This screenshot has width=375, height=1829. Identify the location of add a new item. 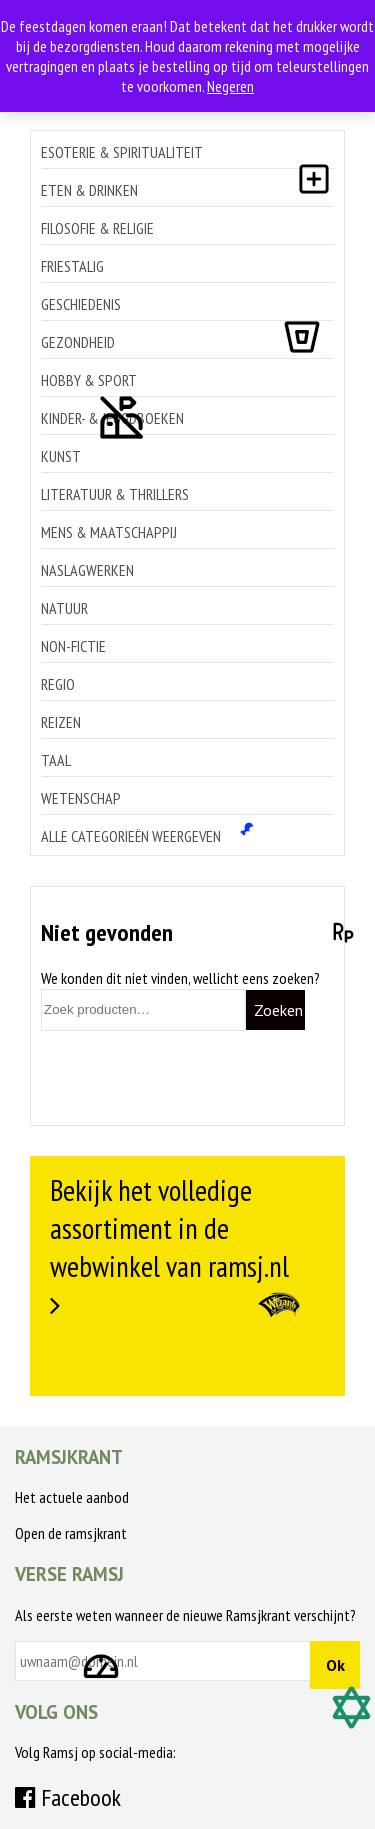
(314, 179).